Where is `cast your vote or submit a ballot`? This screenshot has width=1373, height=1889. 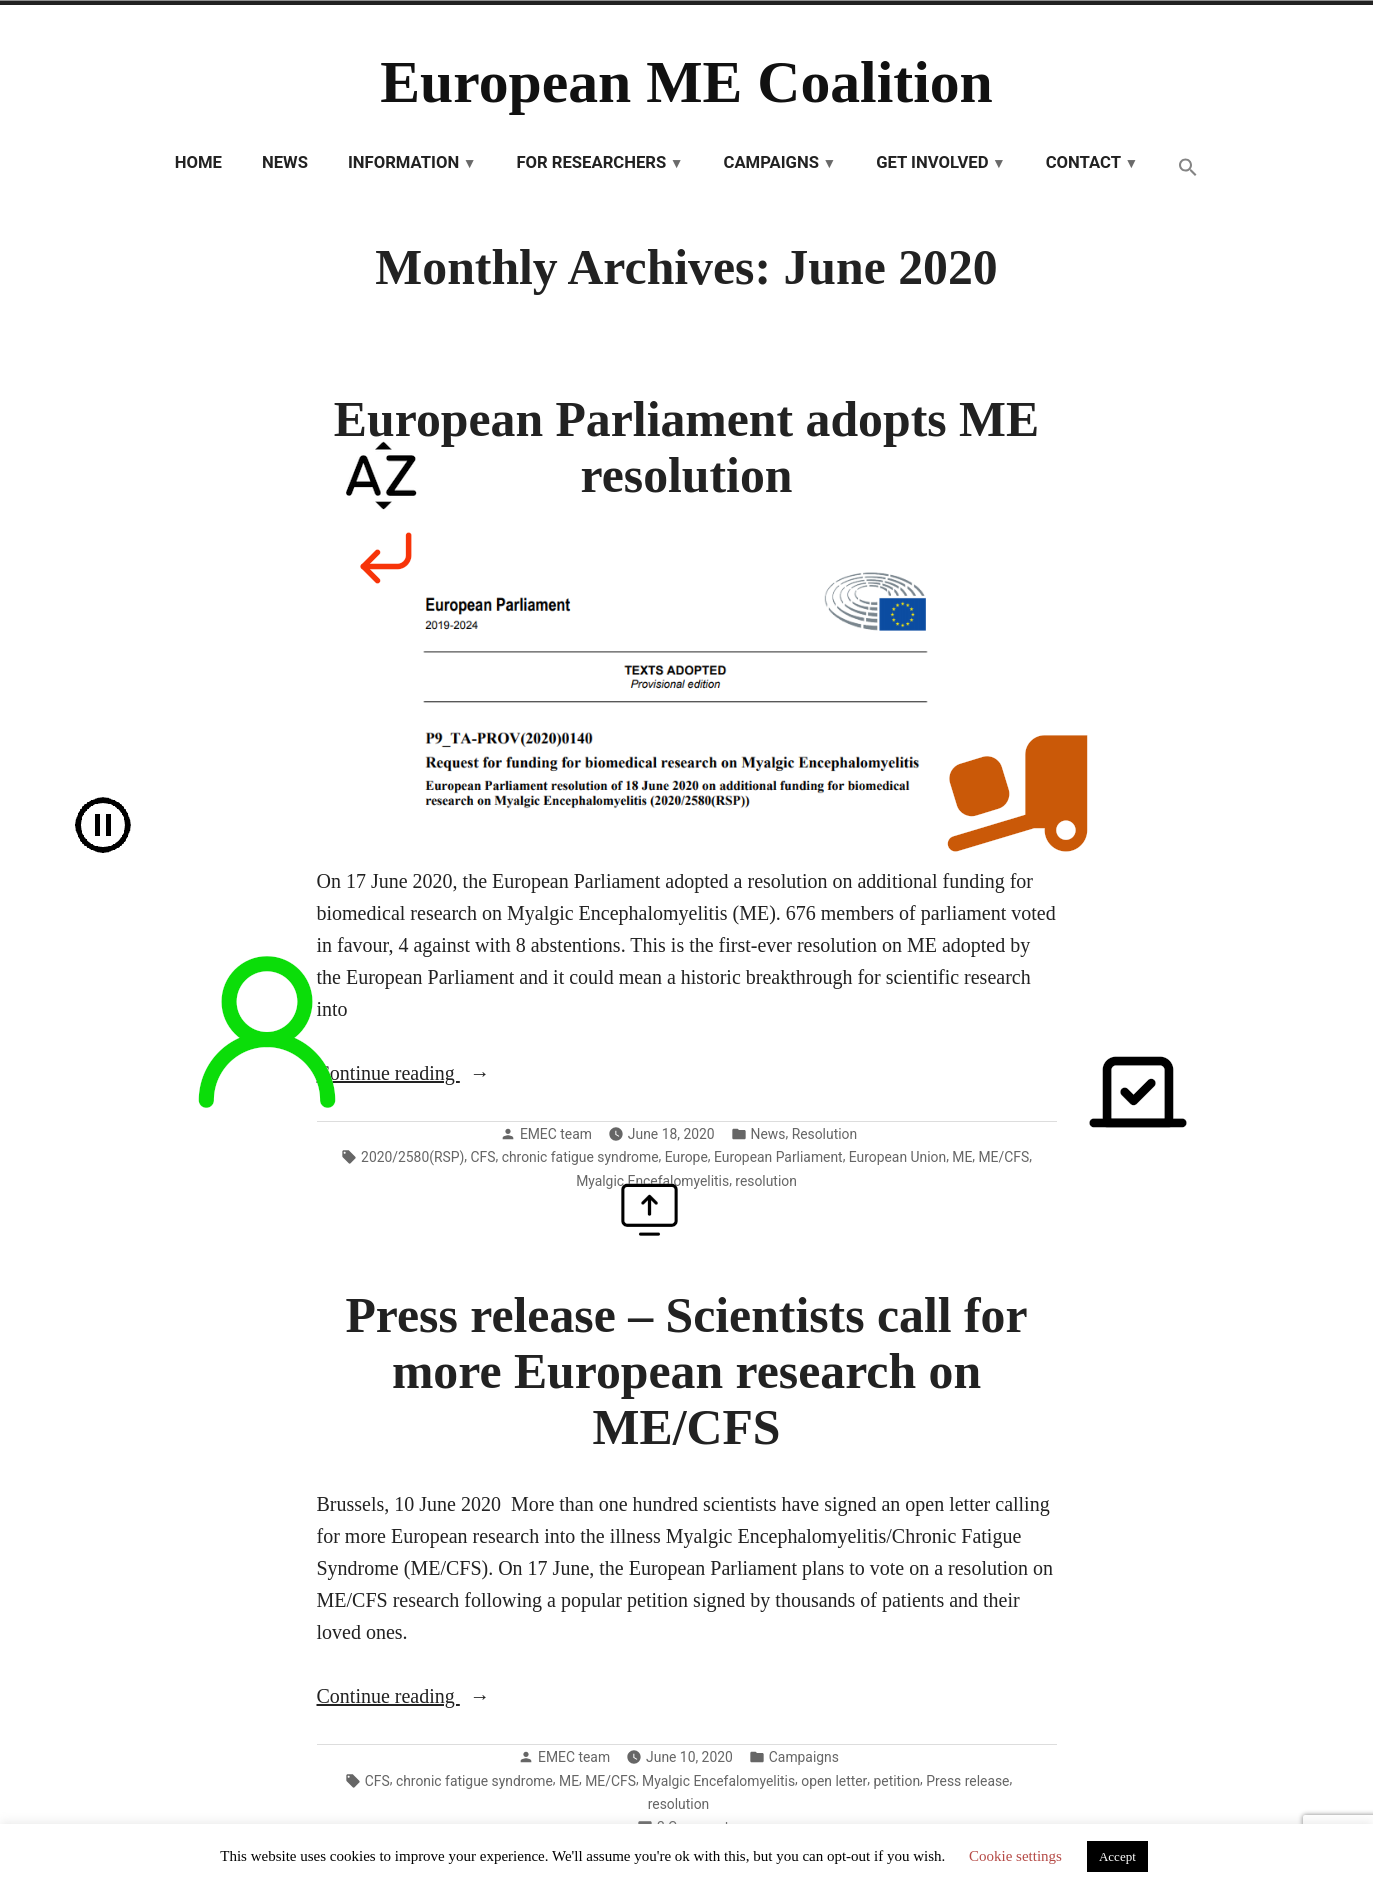
cast your vote or submit a ballot is located at coordinates (1138, 1092).